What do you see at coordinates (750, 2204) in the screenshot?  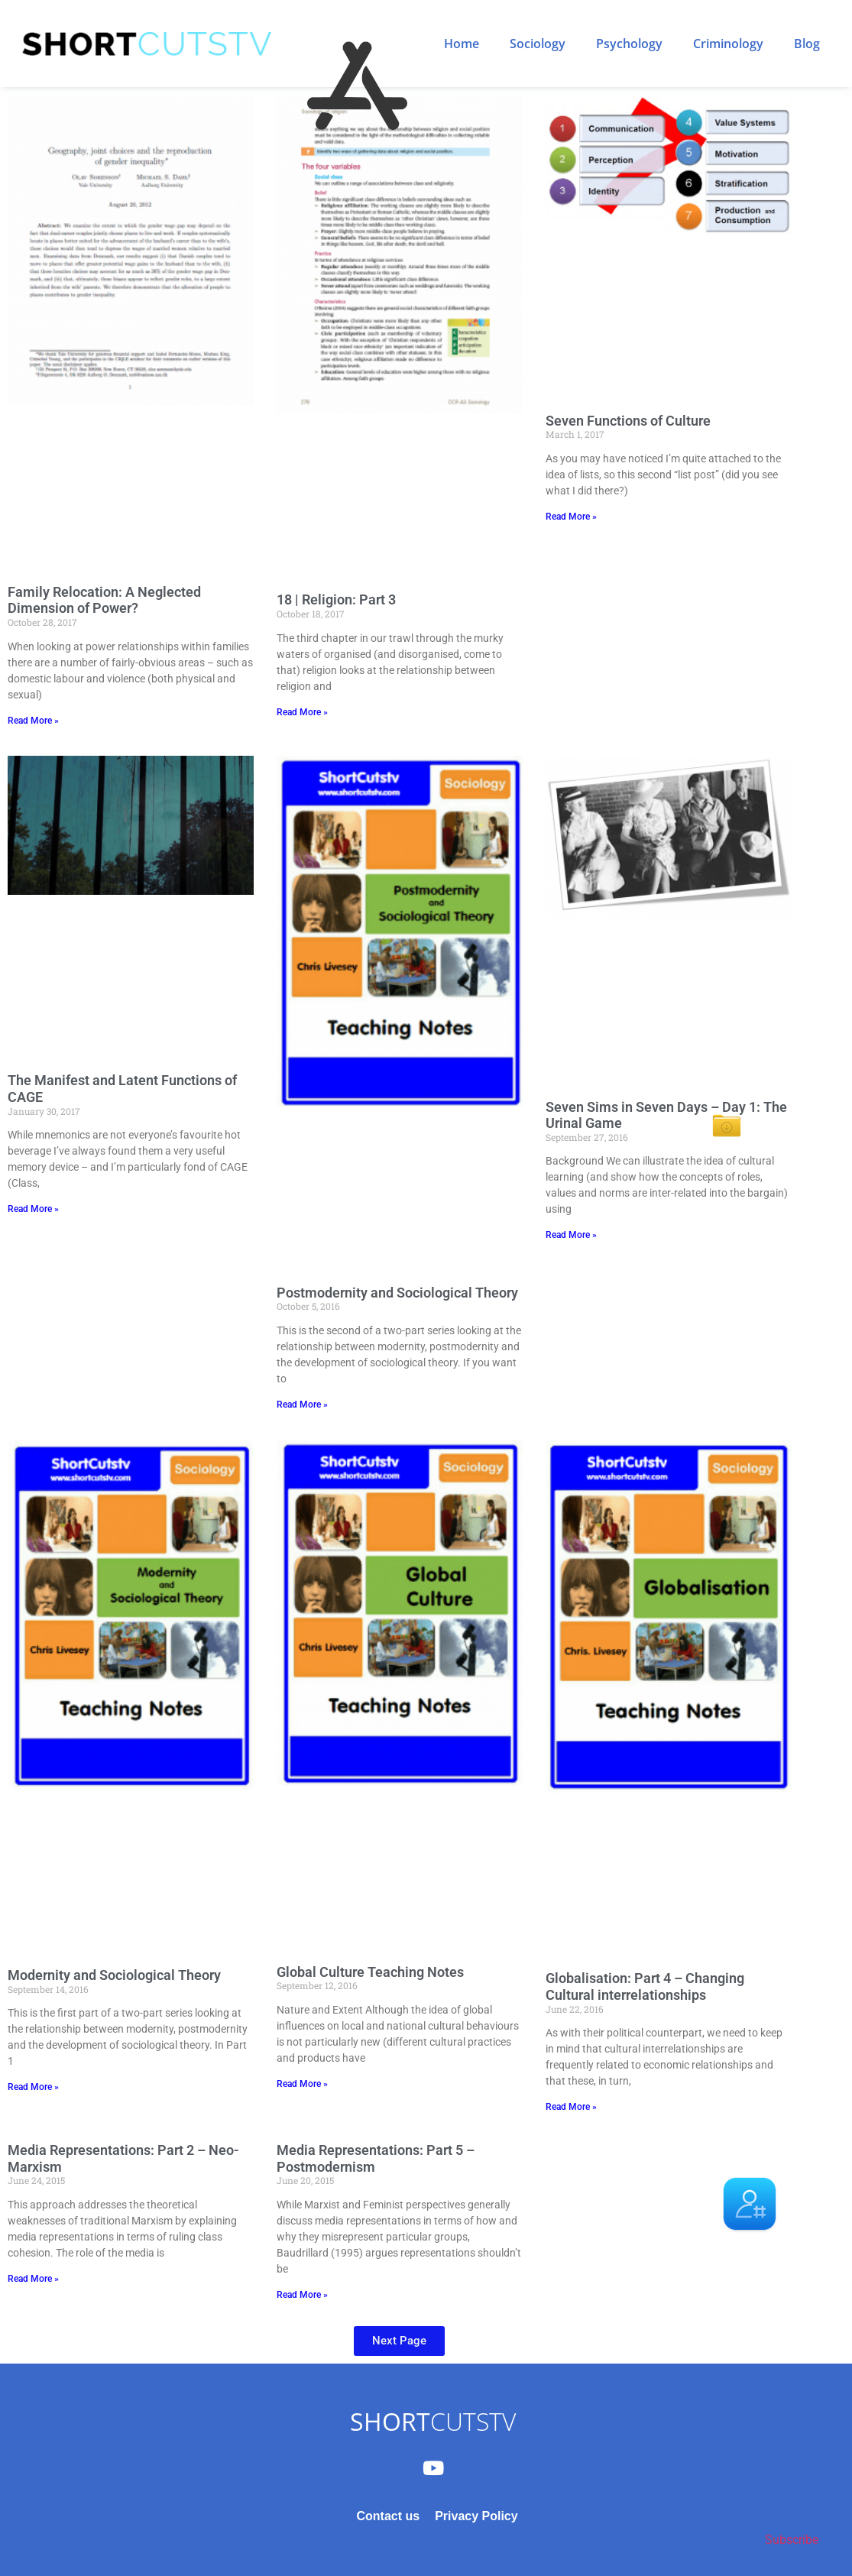 I see `access sudo or admin user preferences` at bounding box center [750, 2204].